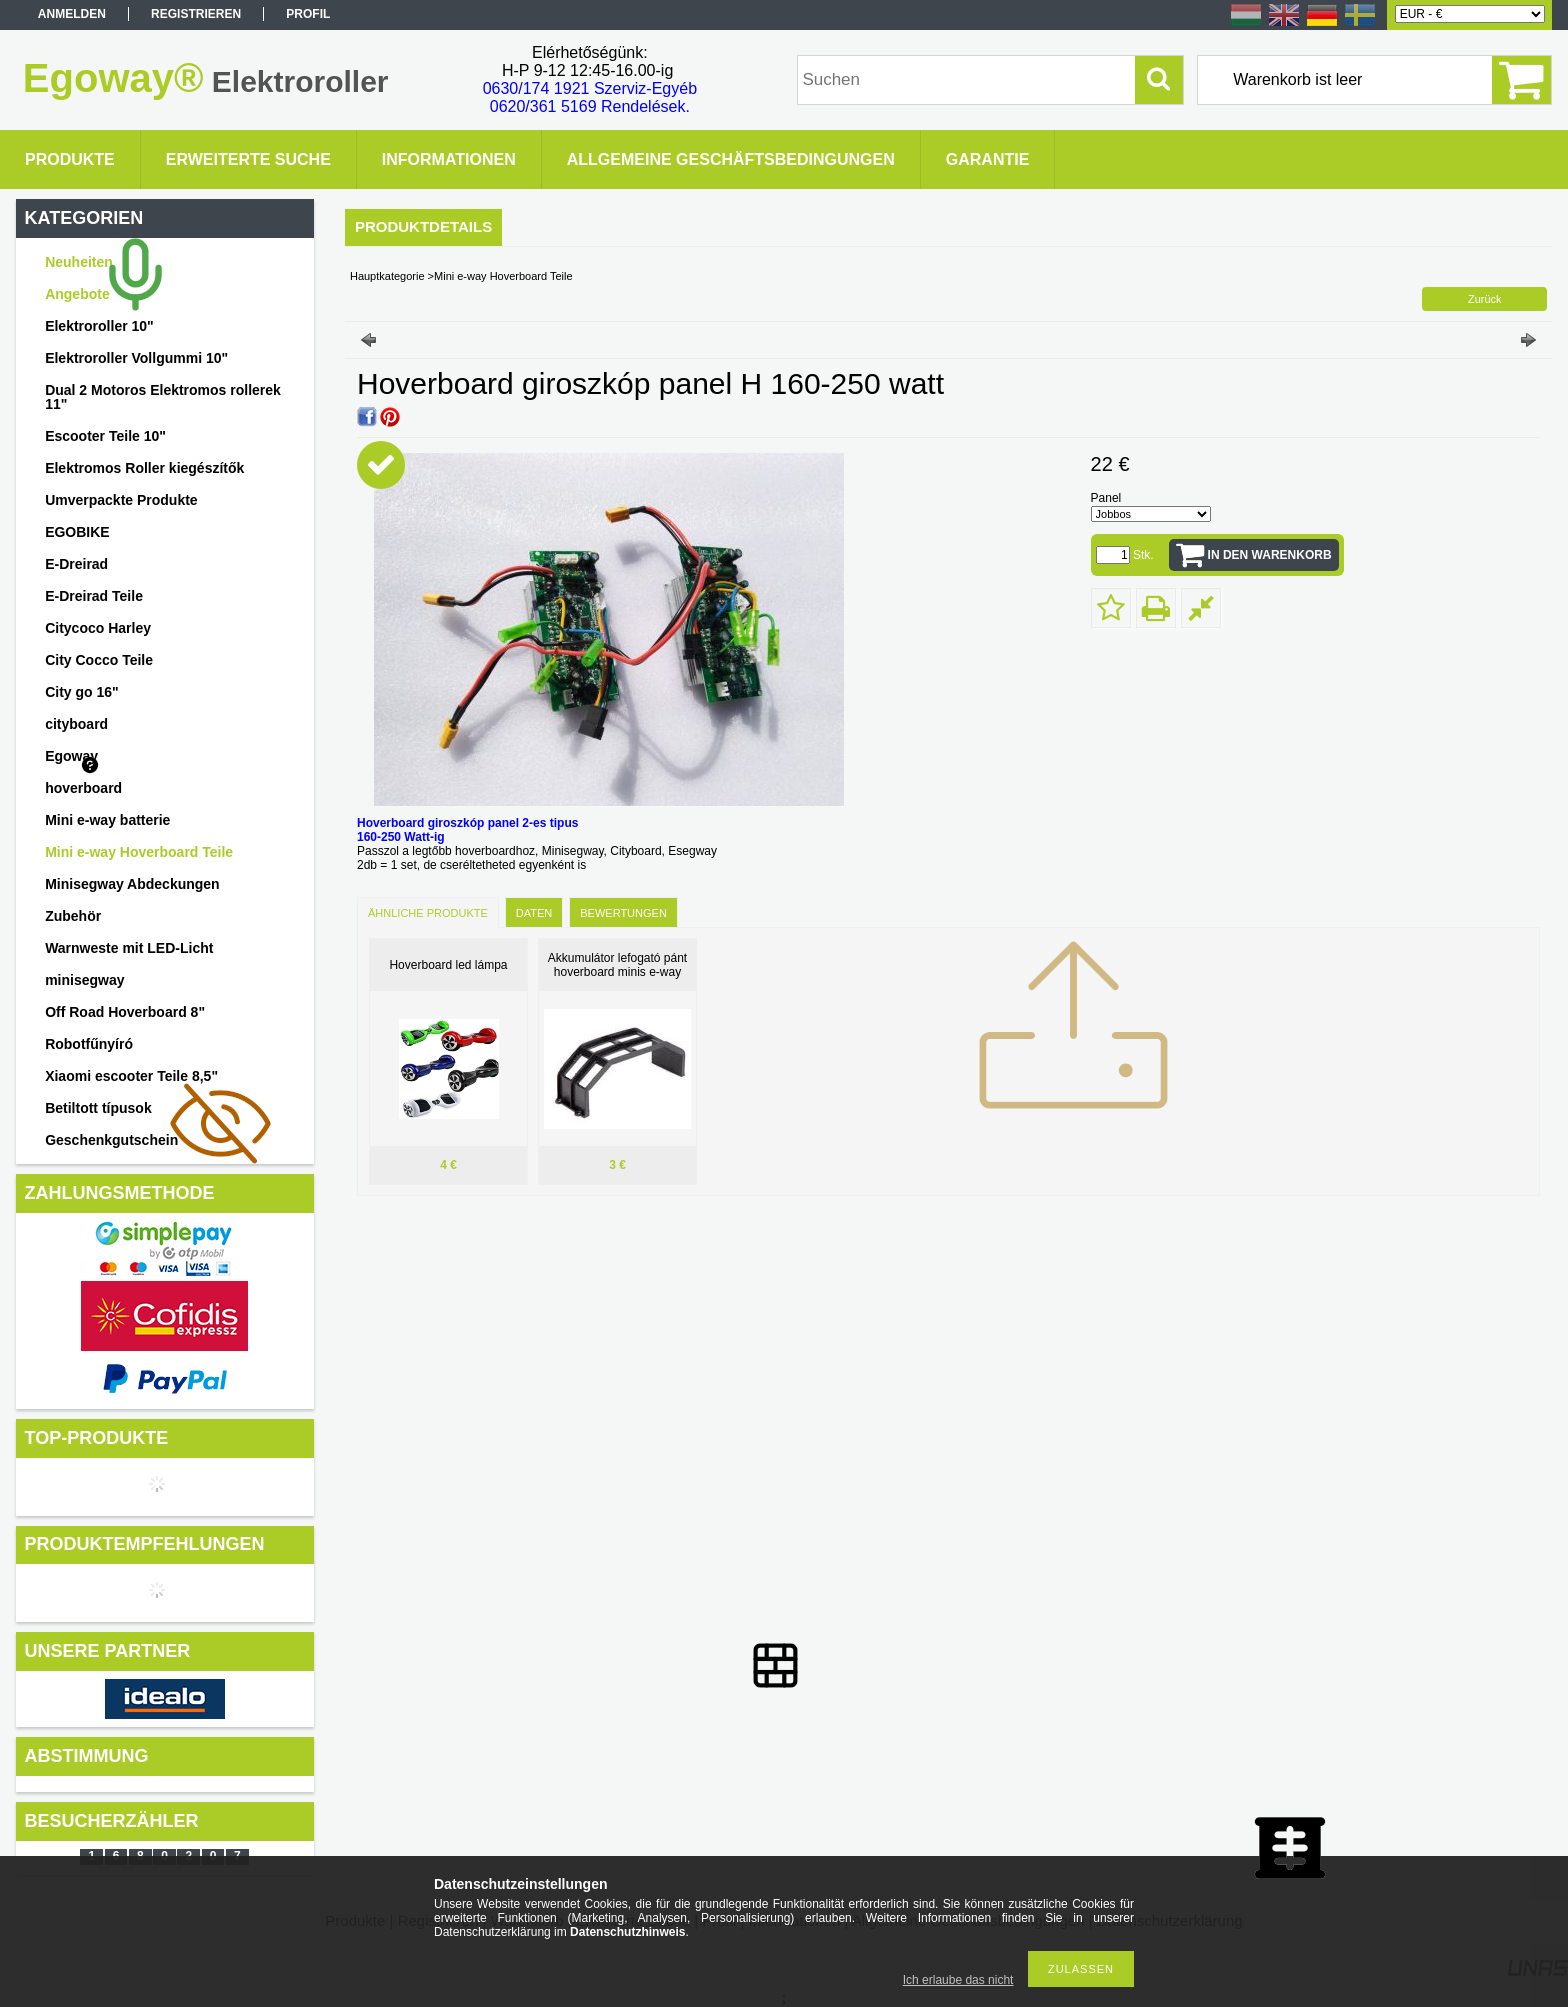 Image resolution: width=1568 pixels, height=2007 pixels. What do you see at coordinates (1290, 1848) in the screenshot?
I see `view x-ray or medical imaging results` at bounding box center [1290, 1848].